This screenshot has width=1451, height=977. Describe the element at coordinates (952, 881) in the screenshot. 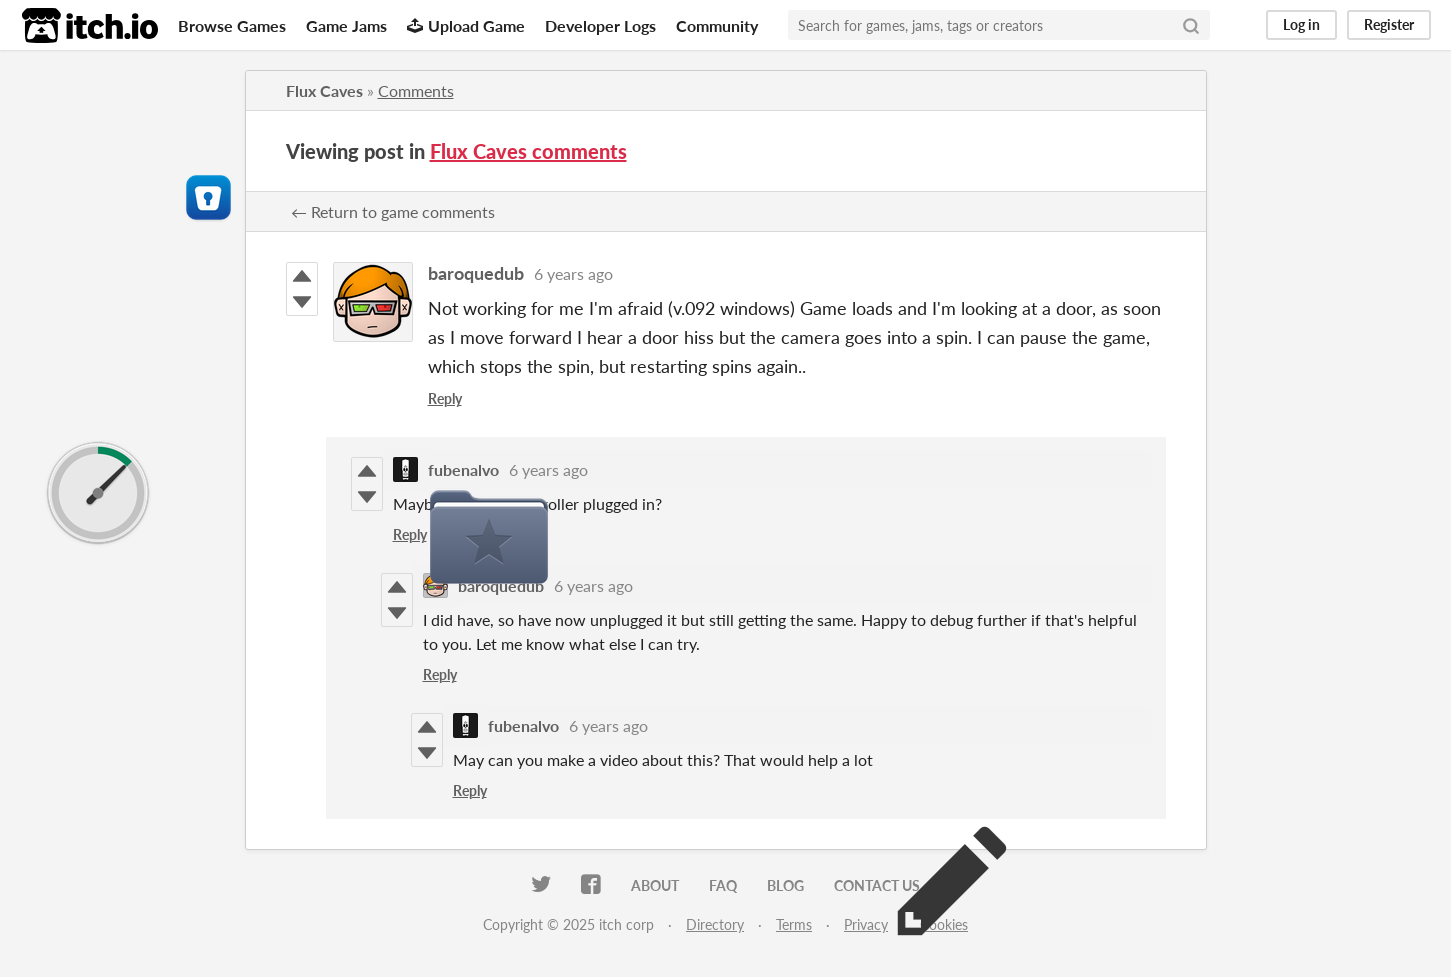

I see `access office or productivity applications` at that location.